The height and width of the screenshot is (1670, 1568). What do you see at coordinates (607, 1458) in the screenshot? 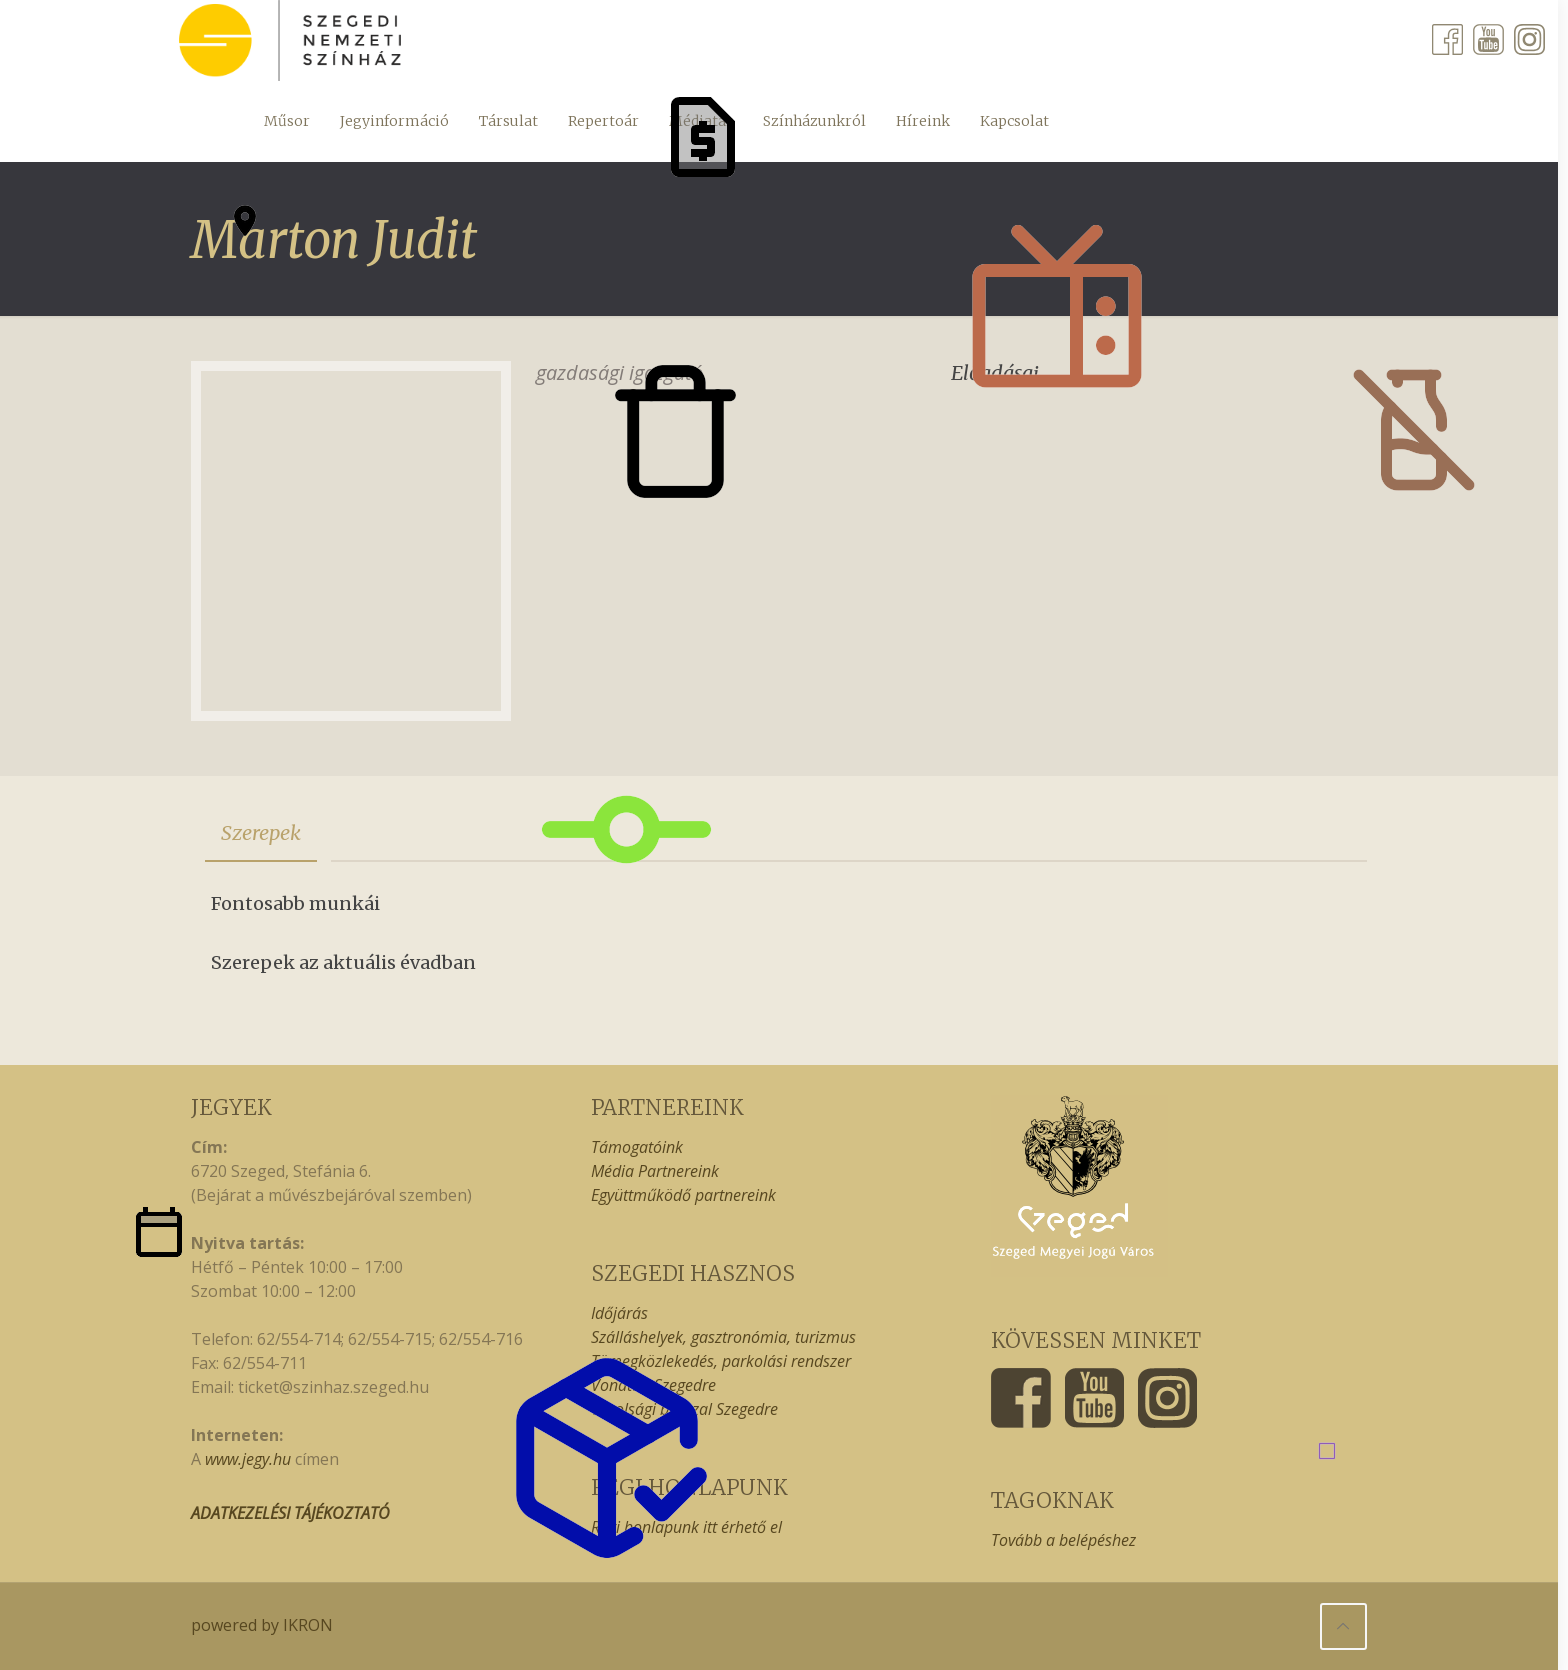
I see `order delivered successfully` at bounding box center [607, 1458].